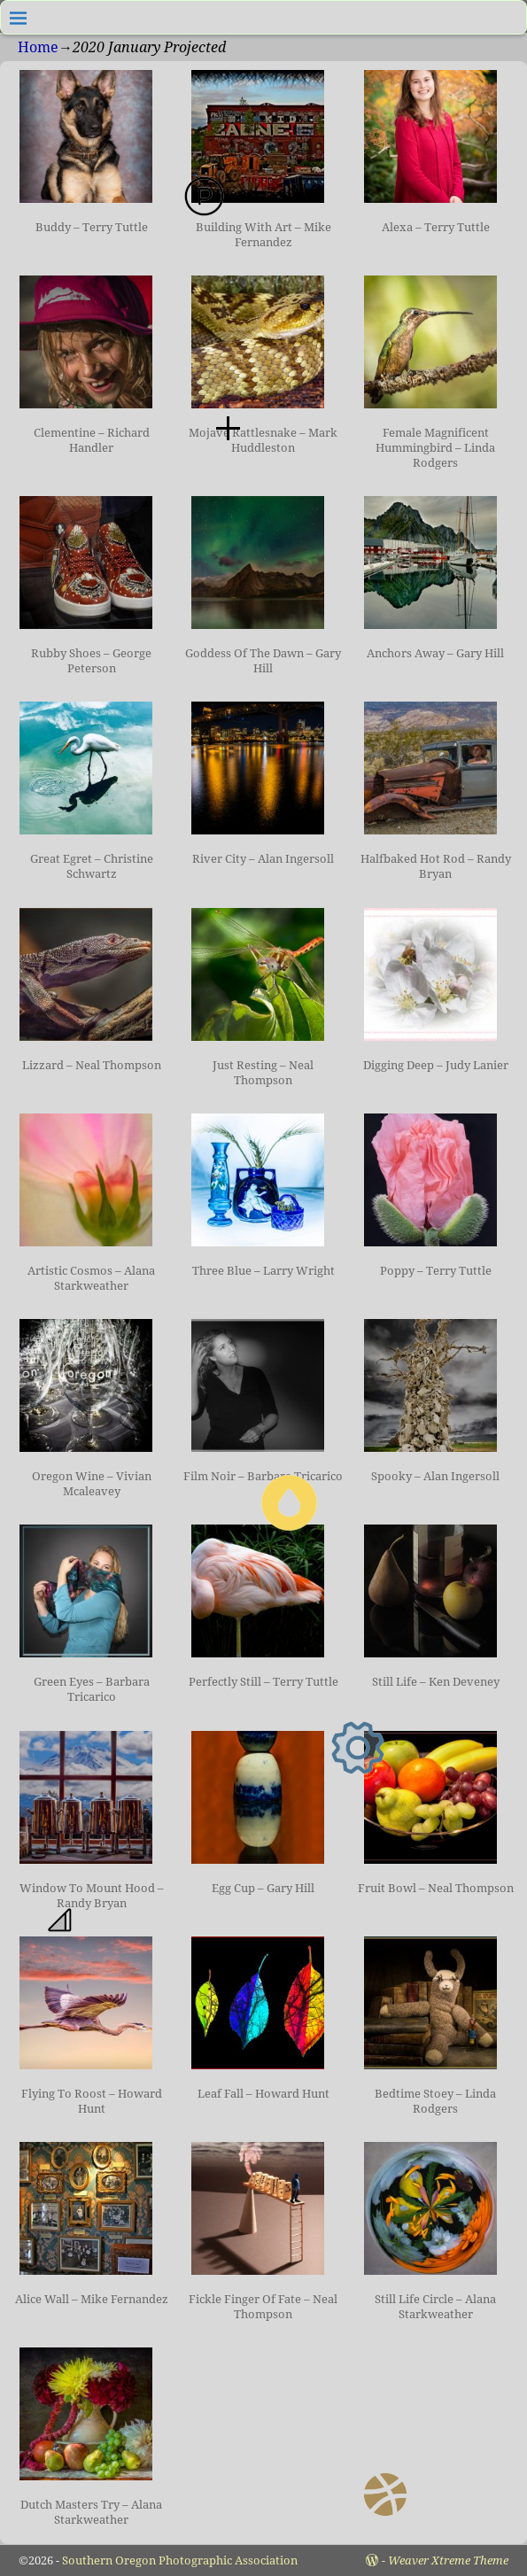 Image resolution: width=527 pixels, height=2576 pixels. I want to click on parking location or availability indicator, so click(204, 196).